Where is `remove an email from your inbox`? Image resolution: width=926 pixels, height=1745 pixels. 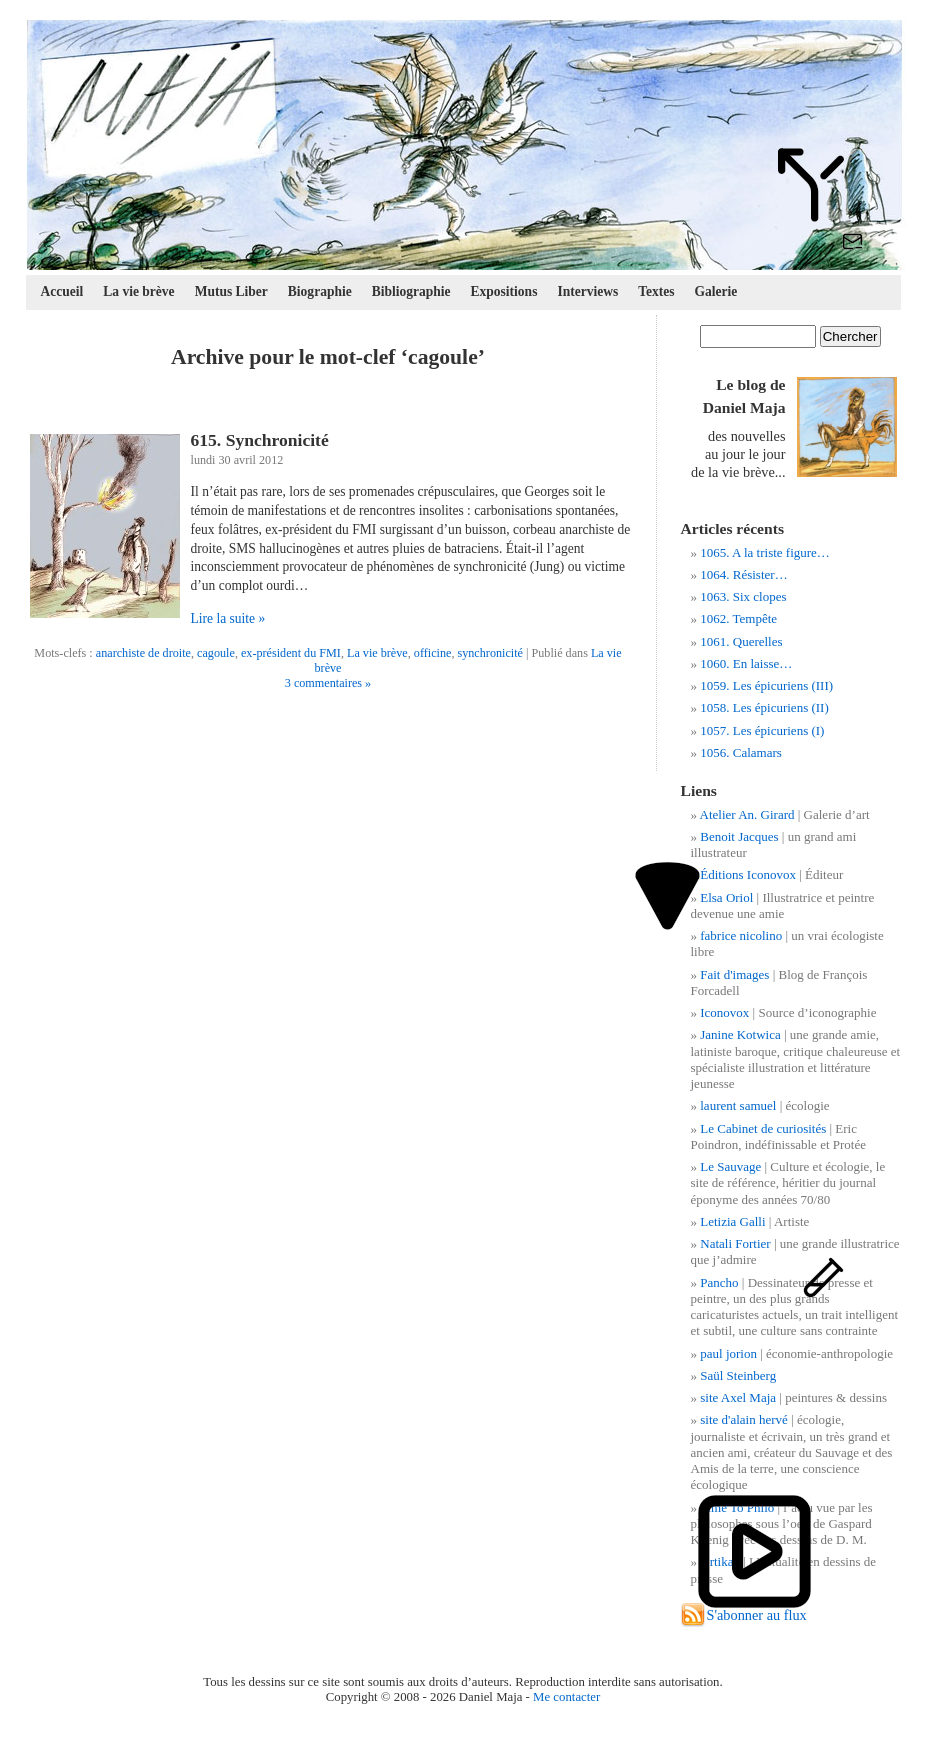 remove an email from your inbox is located at coordinates (852, 241).